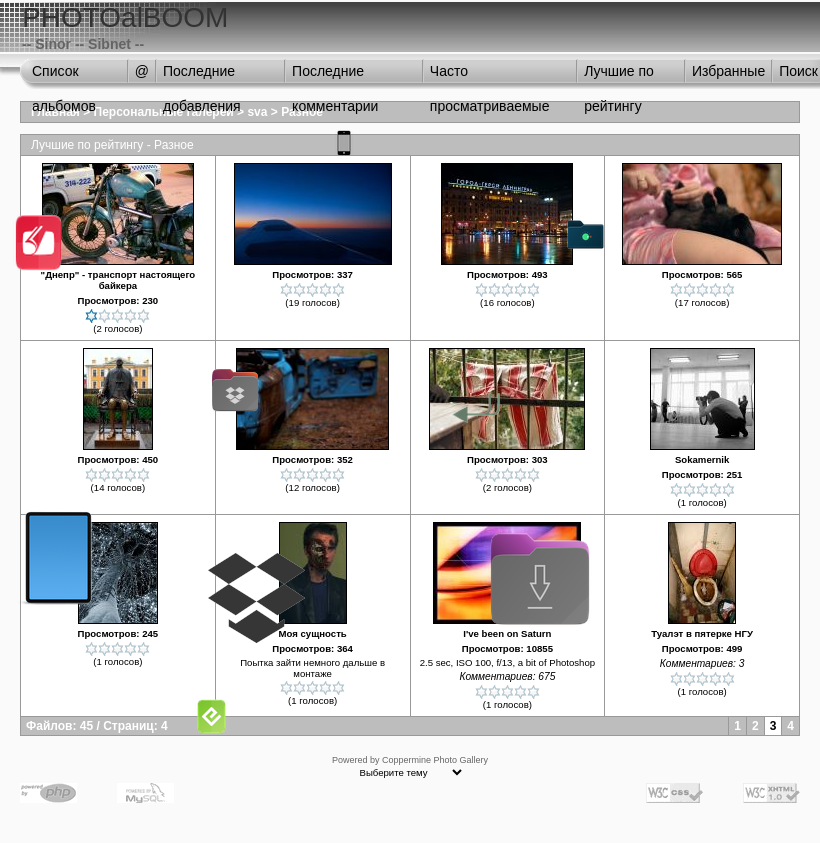 Image resolution: width=820 pixels, height=843 pixels. I want to click on iPod Touch device in sidebar navigation, so click(344, 143).